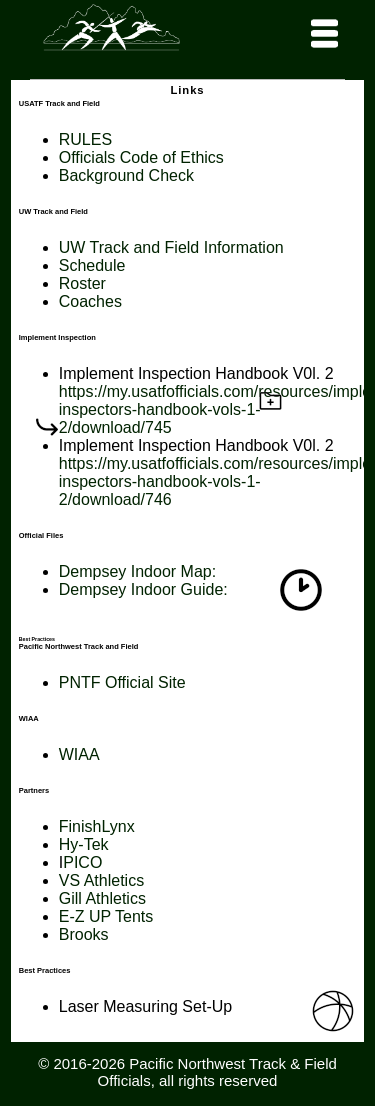 Image resolution: width=375 pixels, height=1106 pixels. I want to click on view current time, so click(301, 590).